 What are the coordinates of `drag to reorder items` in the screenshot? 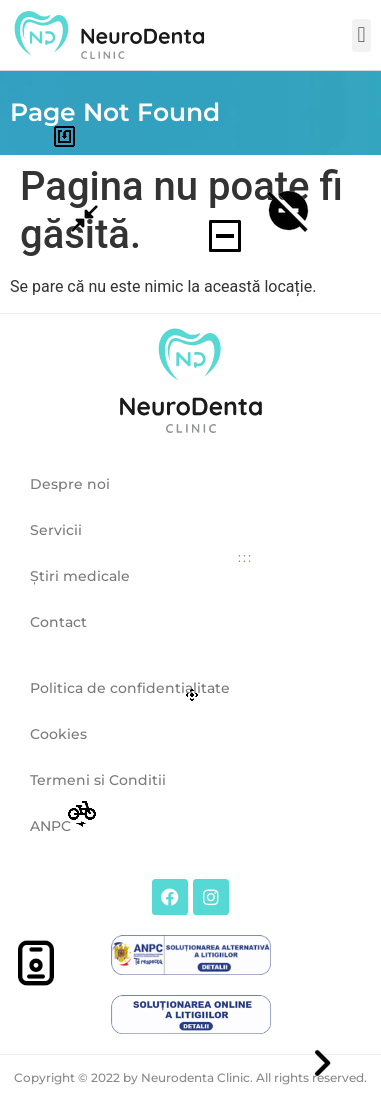 It's located at (244, 558).